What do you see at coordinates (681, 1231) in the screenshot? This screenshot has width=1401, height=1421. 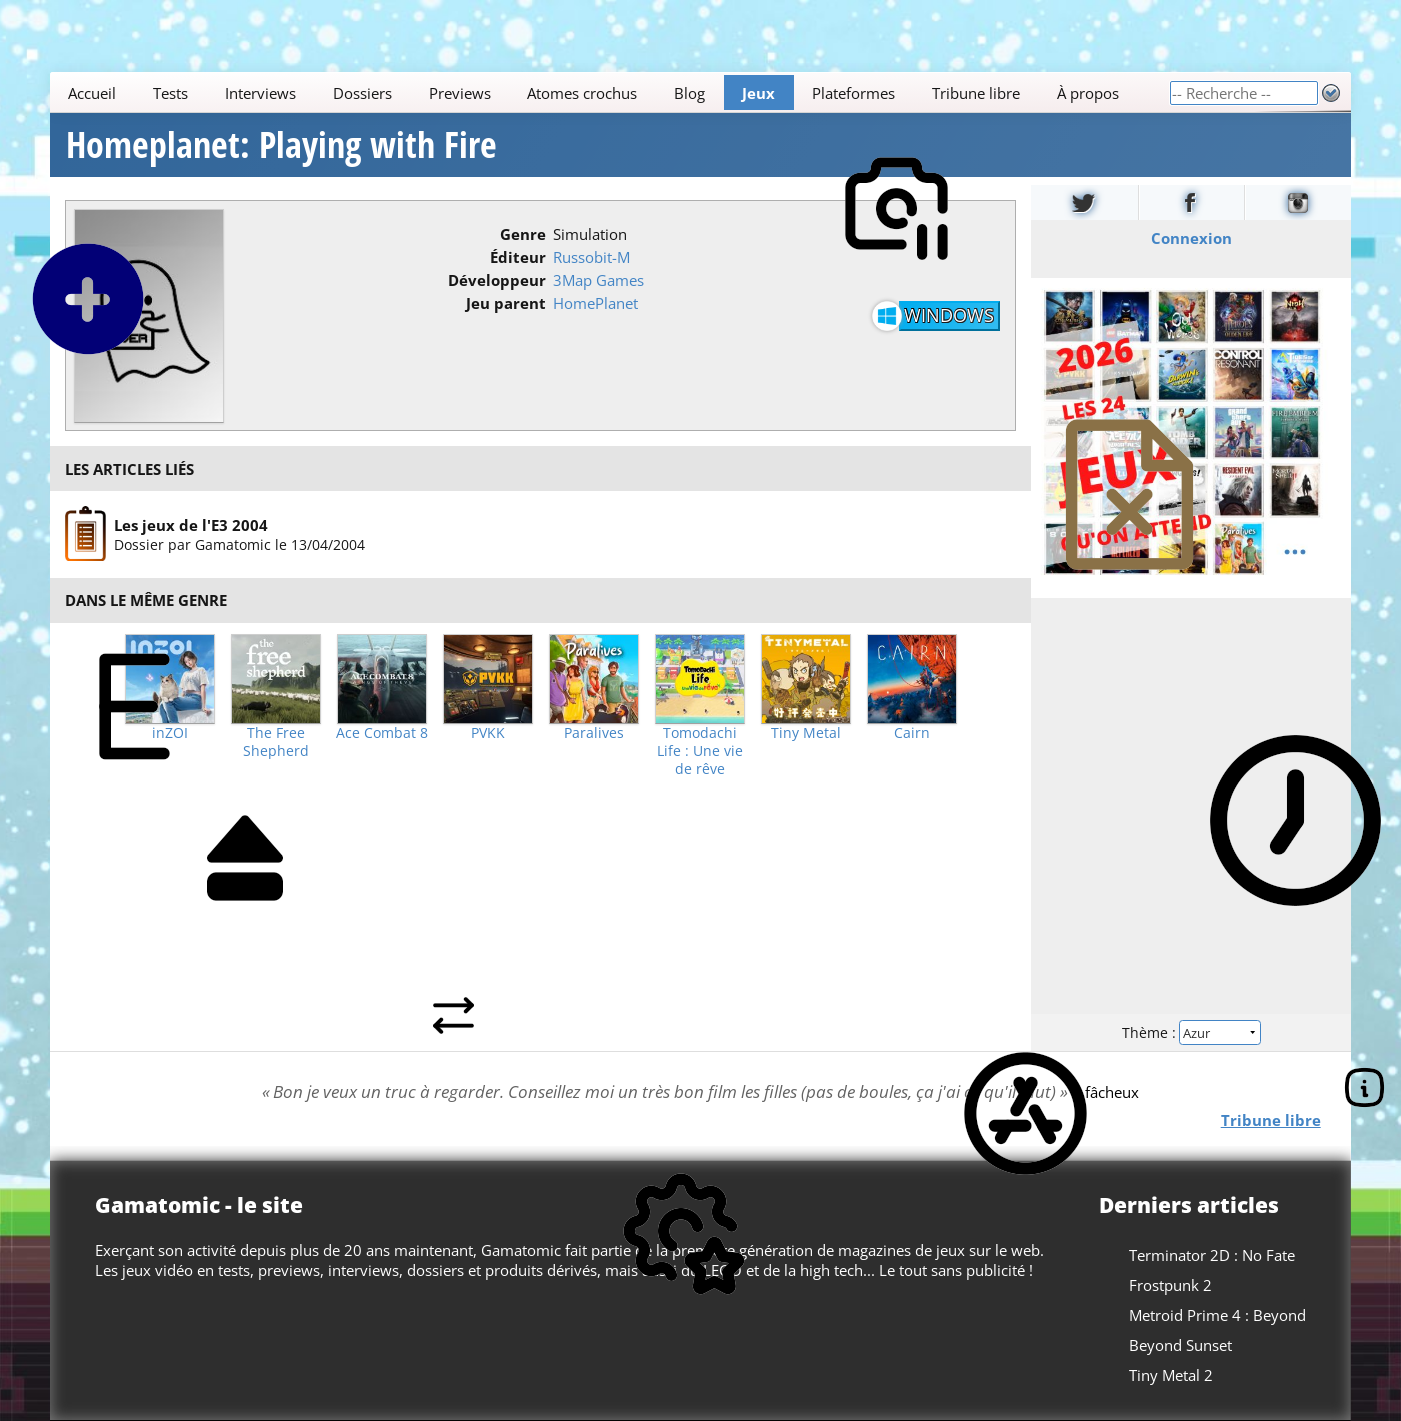 I see `access favorite or starred settings` at bounding box center [681, 1231].